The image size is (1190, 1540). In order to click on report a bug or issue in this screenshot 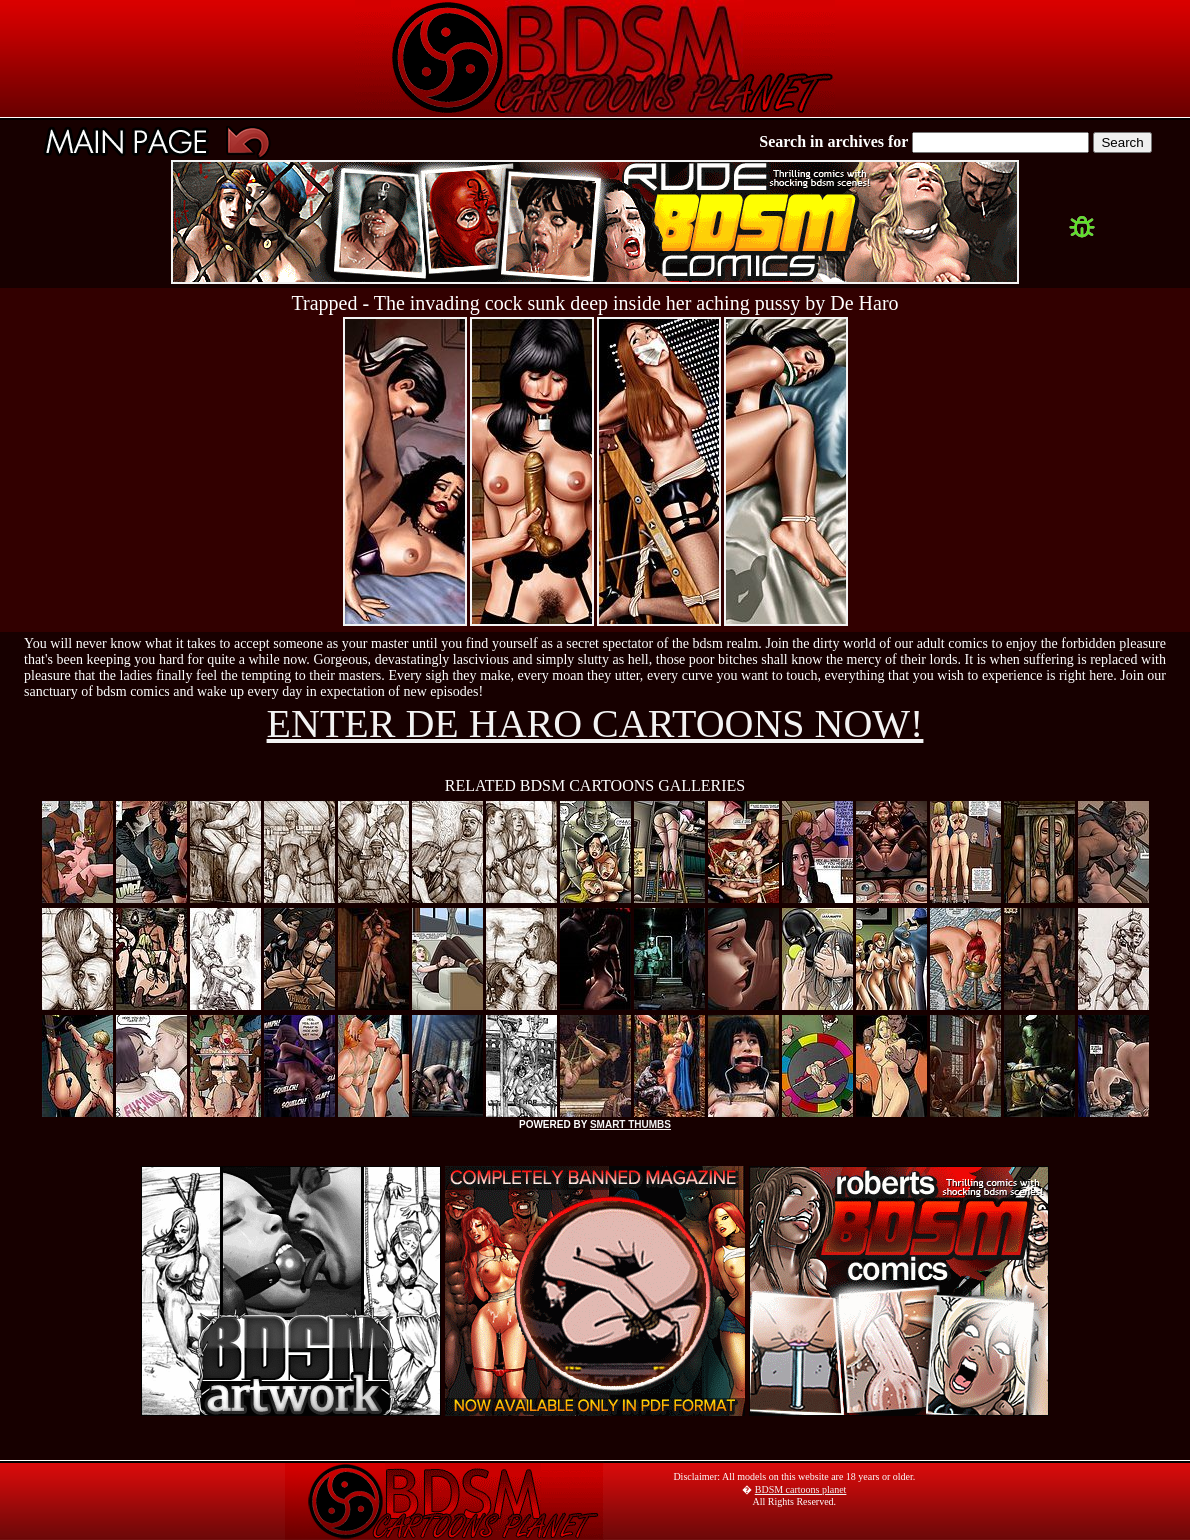, I will do `click(1082, 226)`.